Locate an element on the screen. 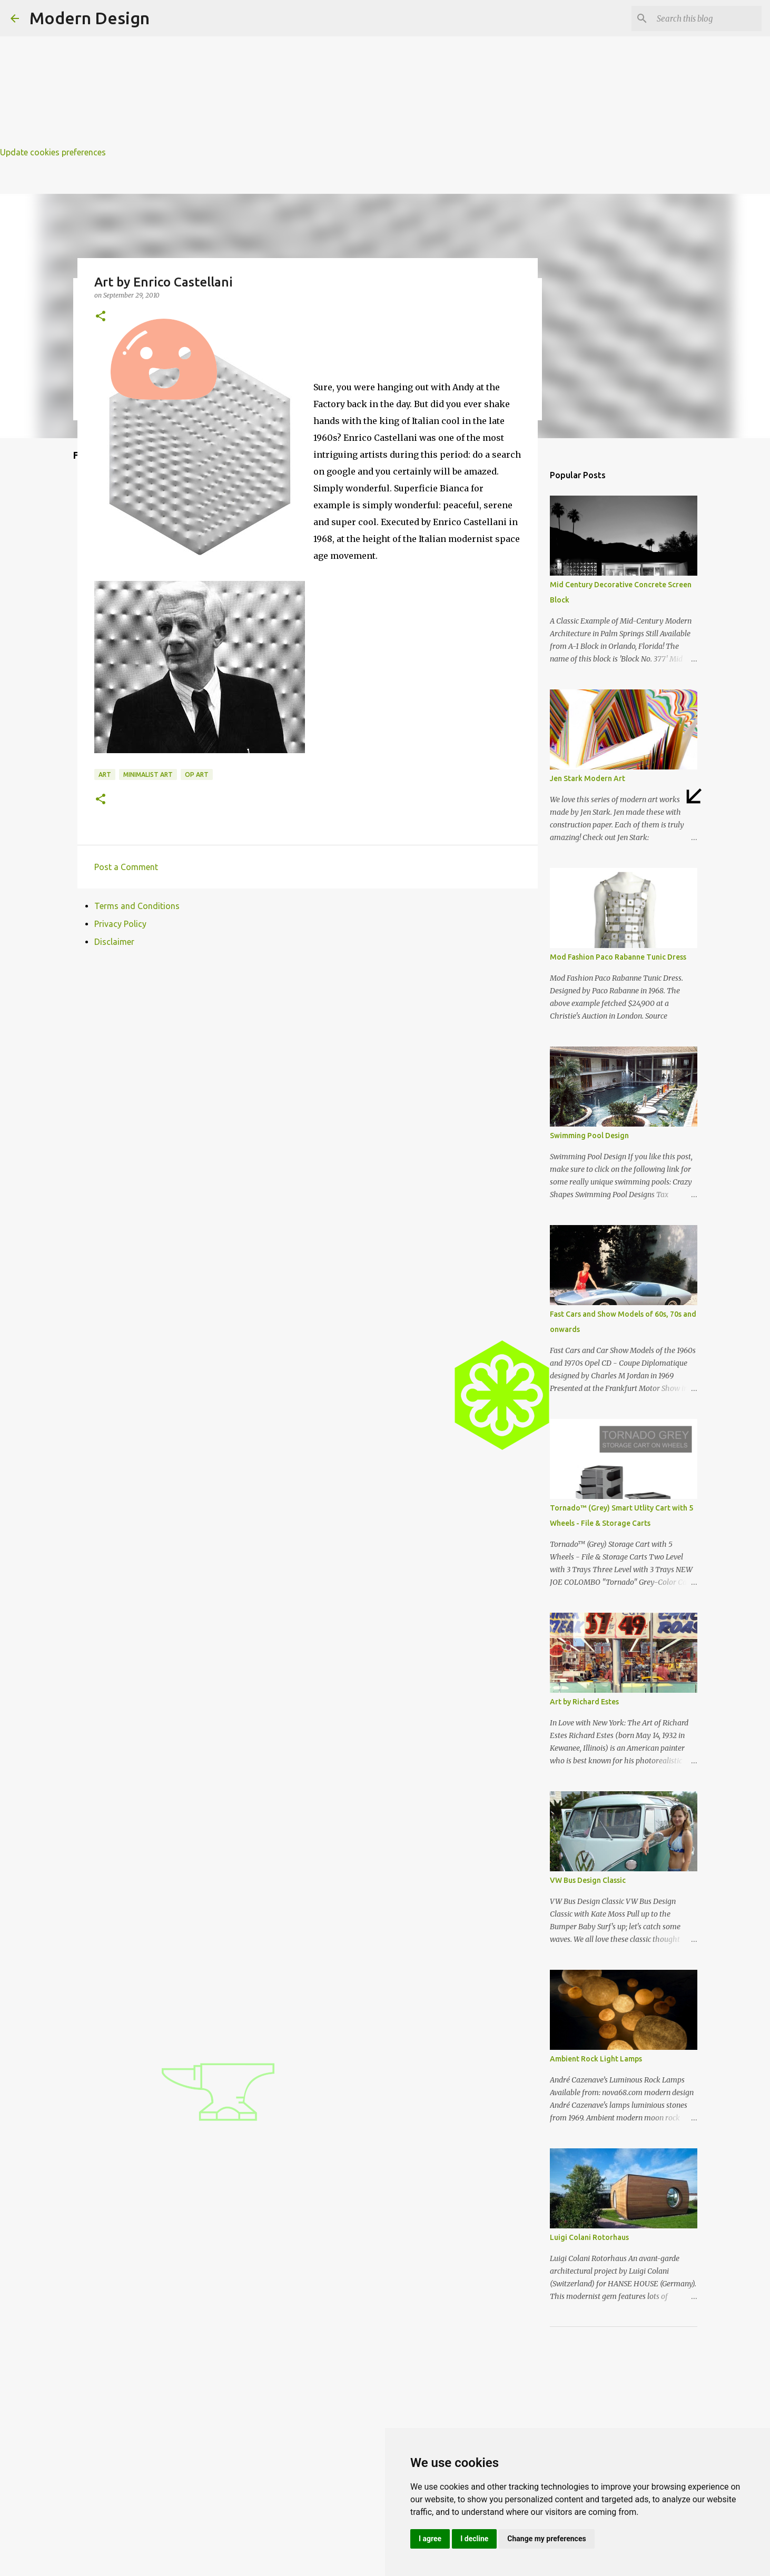 The image size is (770, 2576). conda-forge community package repository is located at coordinates (218, 2092).